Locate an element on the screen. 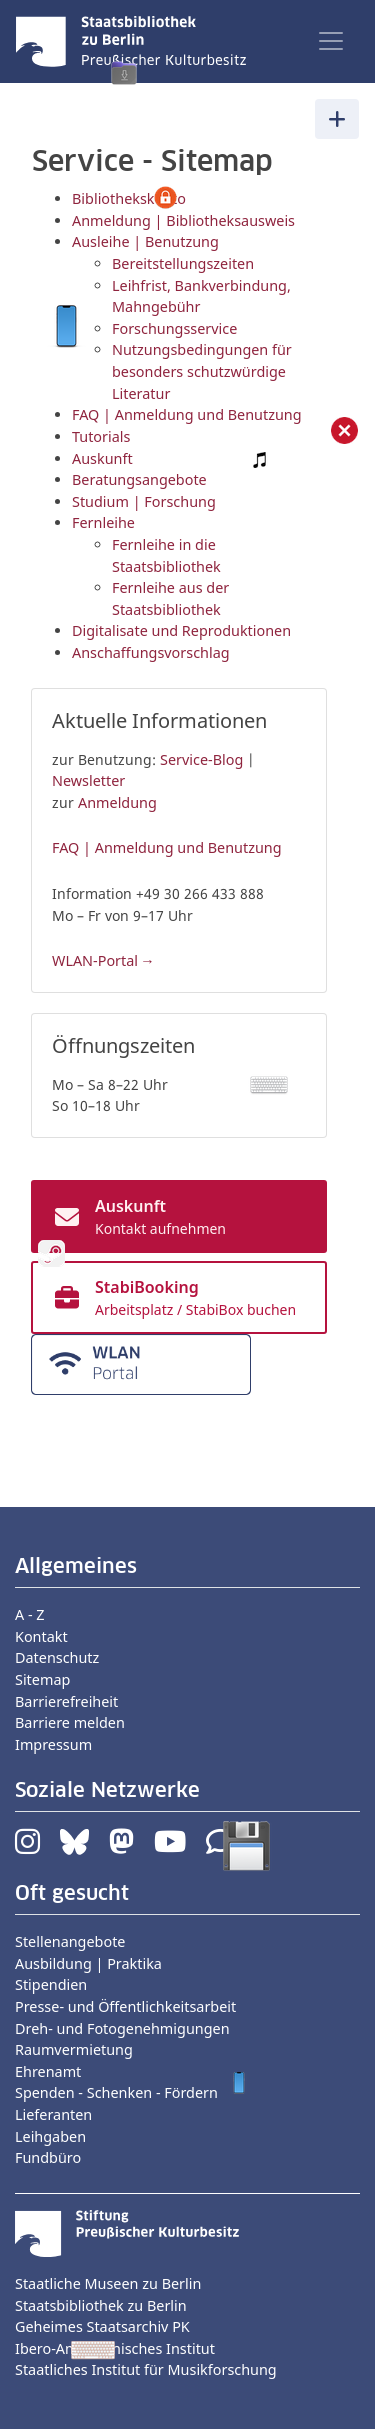 The width and height of the screenshot is (375, 2429). save the current file or document is located at coordinates (246, 1846).